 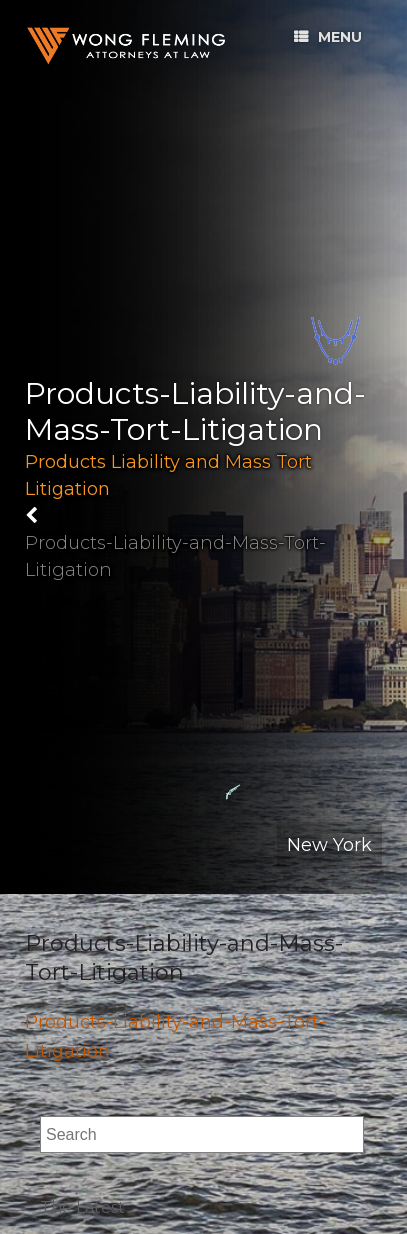 I want to click on view jewelry or accessories in inventory, so click(x=335, y=340).